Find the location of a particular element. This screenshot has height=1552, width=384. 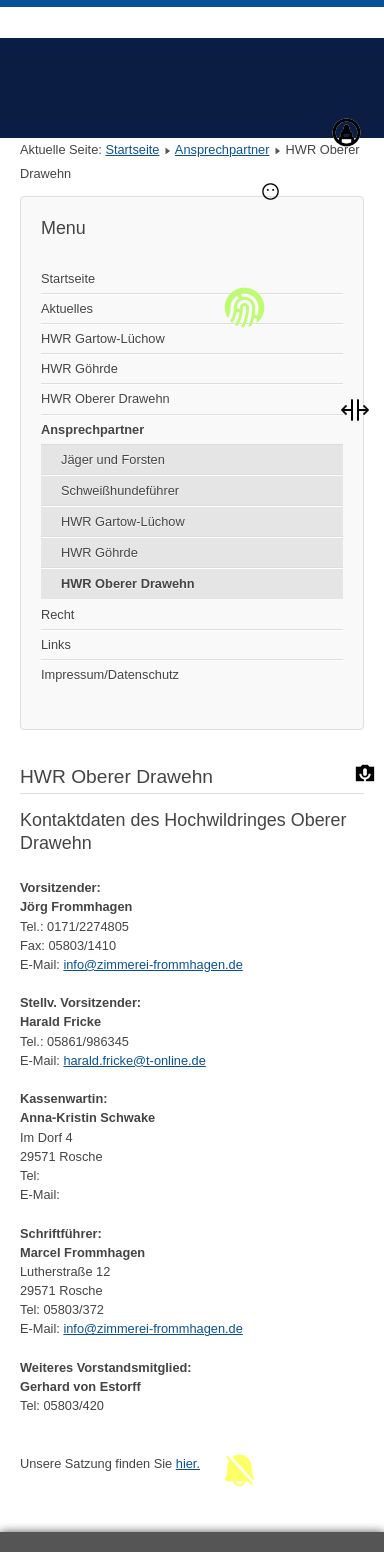

grant camera and microphone permissions is located at coordinates (365, 773).